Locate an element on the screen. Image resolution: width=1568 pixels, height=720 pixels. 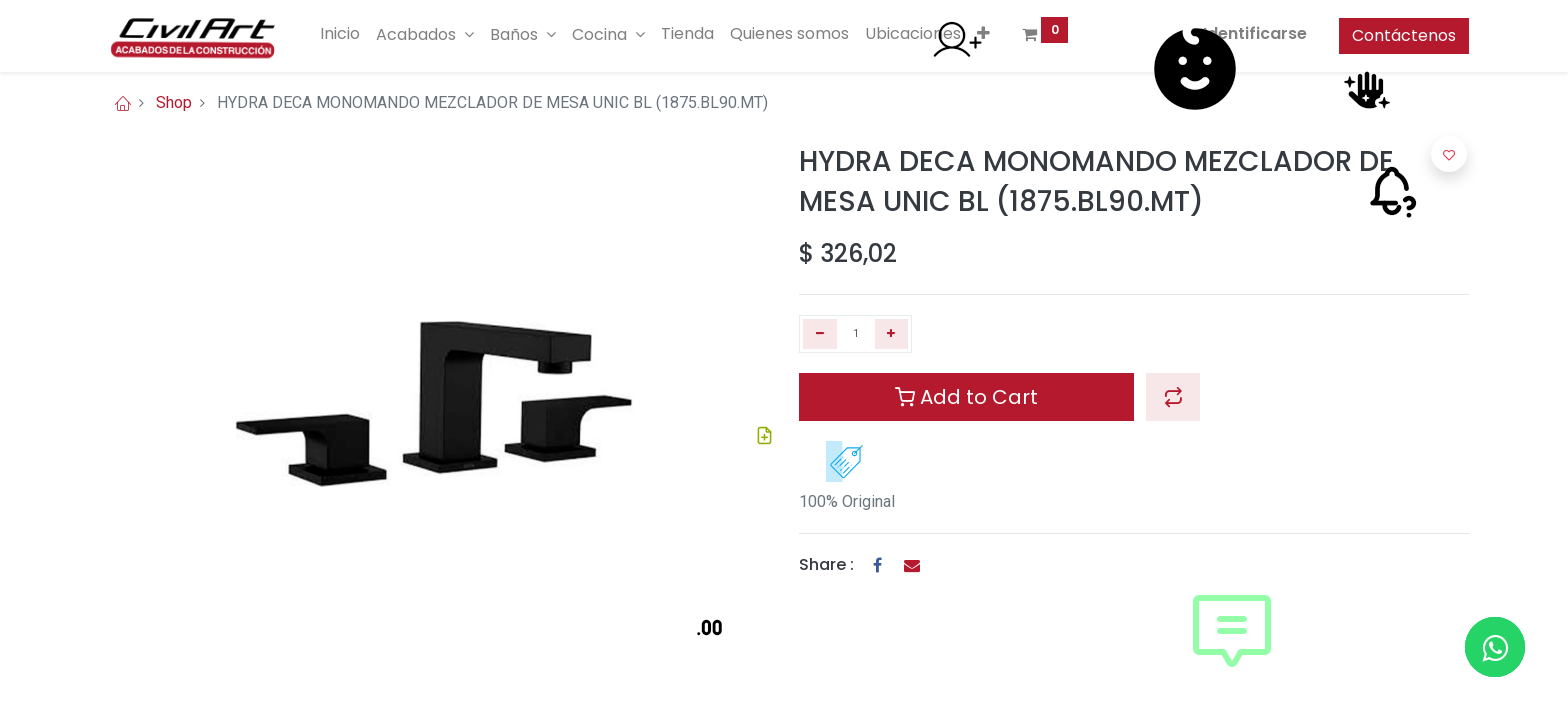
notification settings help or FAQ is located at coordinates (1392, 191).